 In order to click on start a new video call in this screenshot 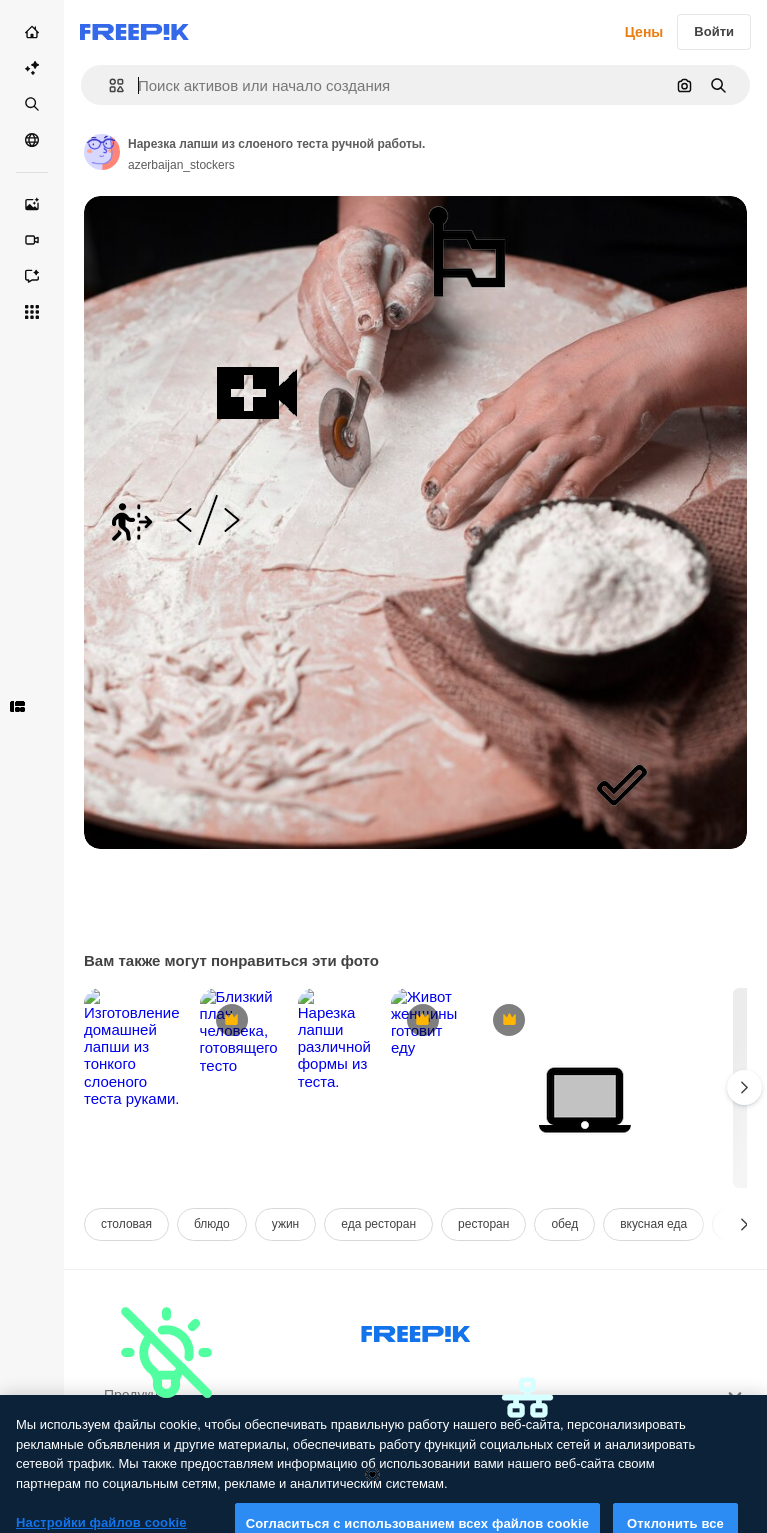, I will do `click(257, 393)`.